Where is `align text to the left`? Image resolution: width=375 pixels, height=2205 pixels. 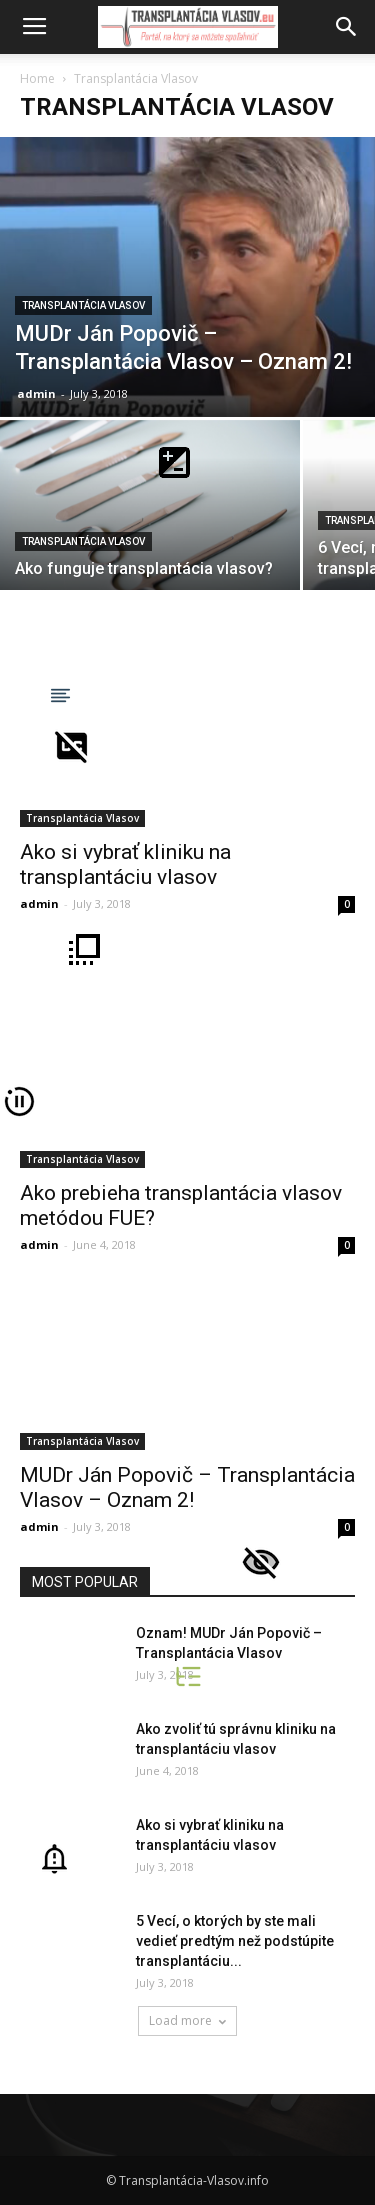 align text to the left is located at coordinates (60, 695).